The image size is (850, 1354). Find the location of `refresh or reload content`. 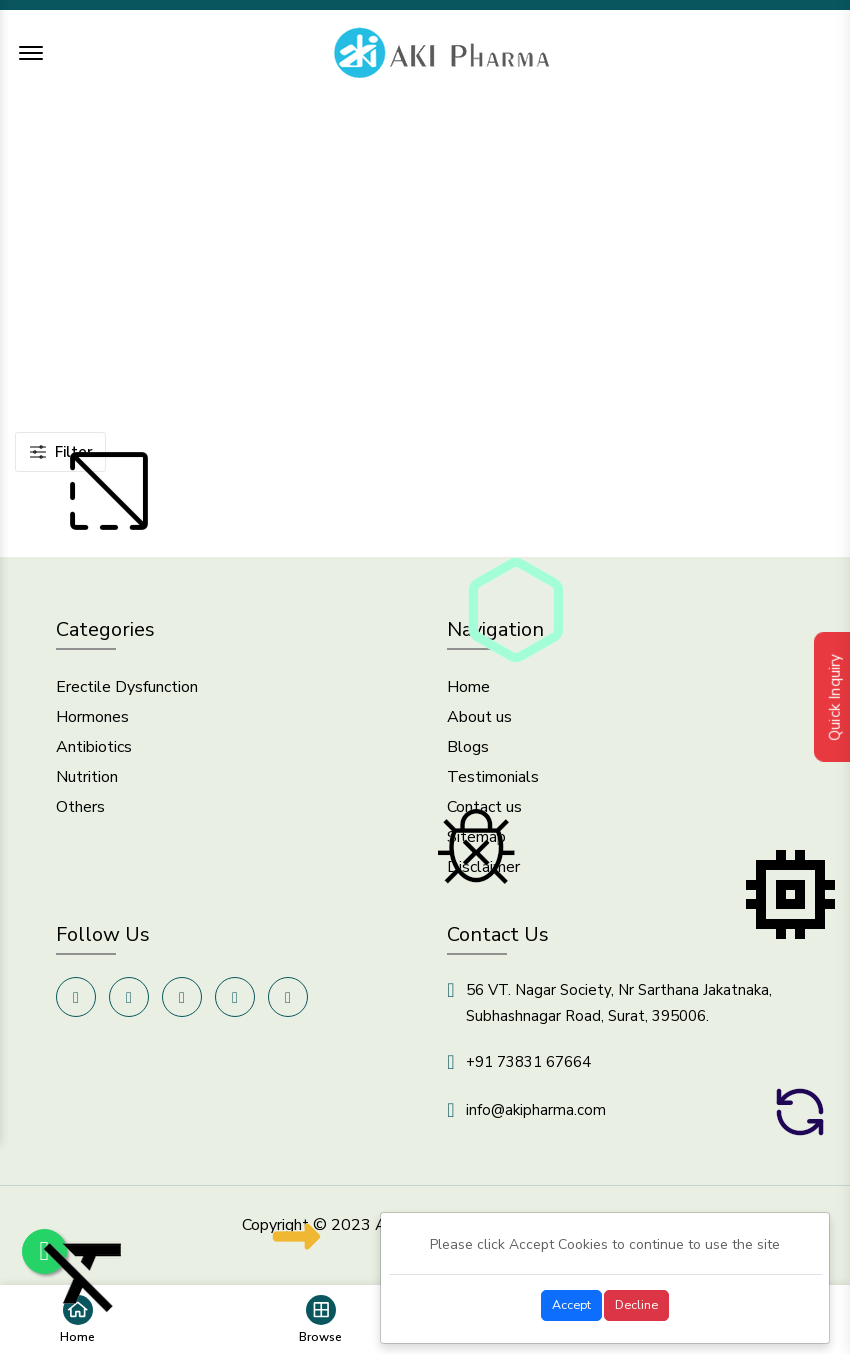

refresh or reload content is located at coordinates (800, 1112).